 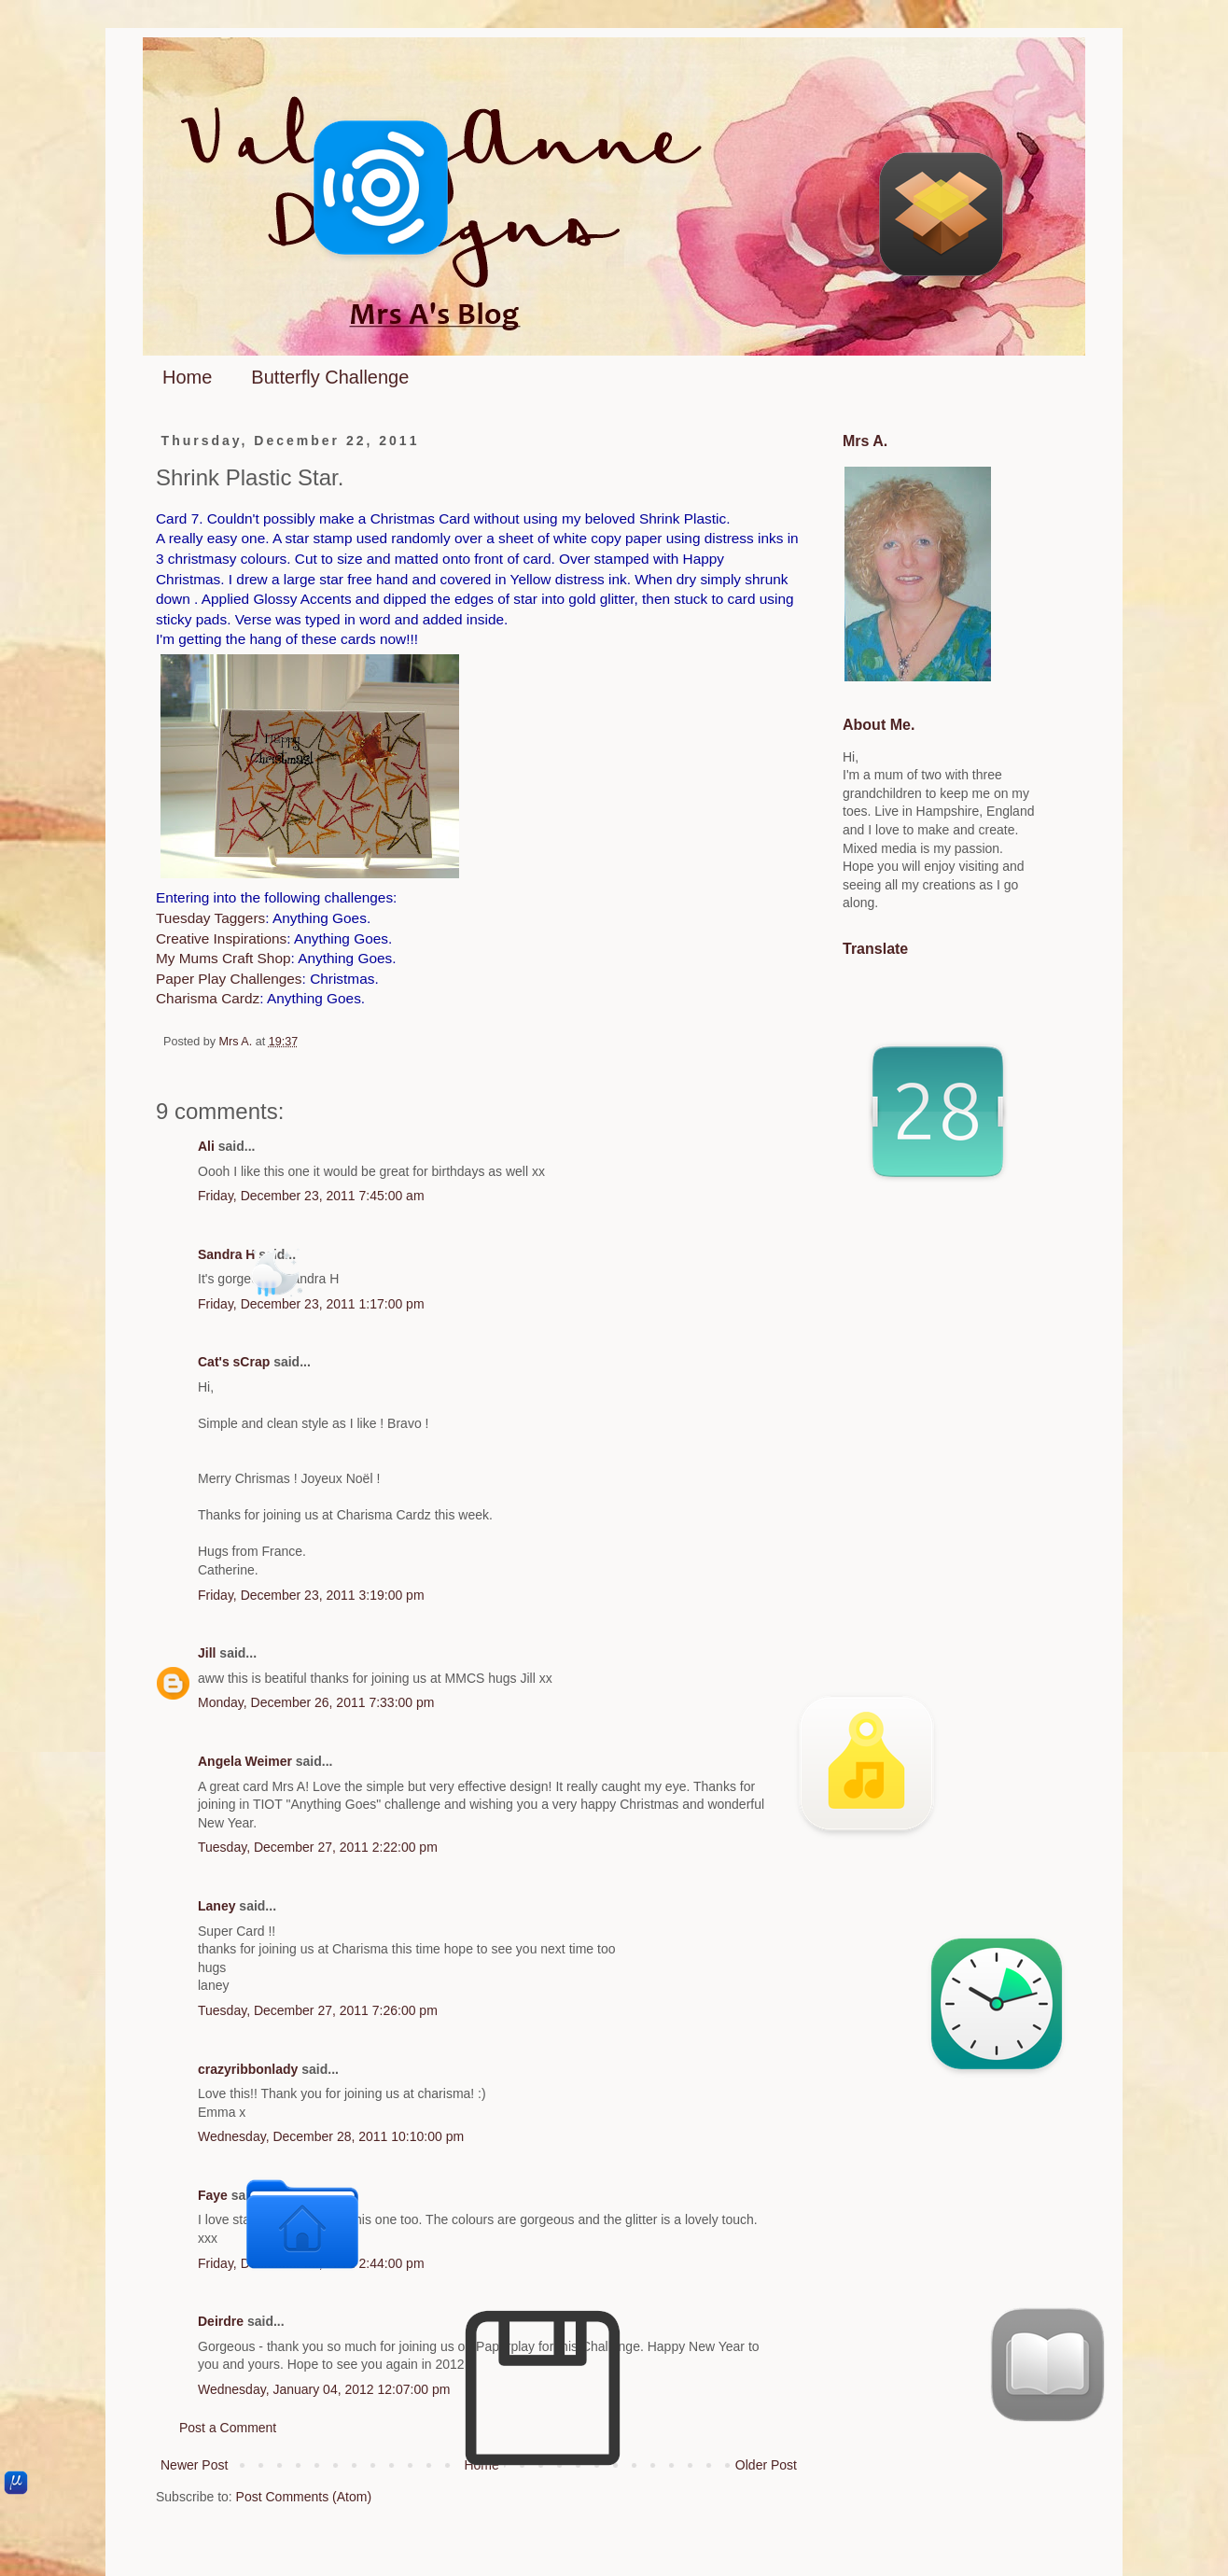 What do you see at coordinates (997, 2004) in the screenshot?
I see `open kapow time tracking app` at bounding box center [997, 2004].